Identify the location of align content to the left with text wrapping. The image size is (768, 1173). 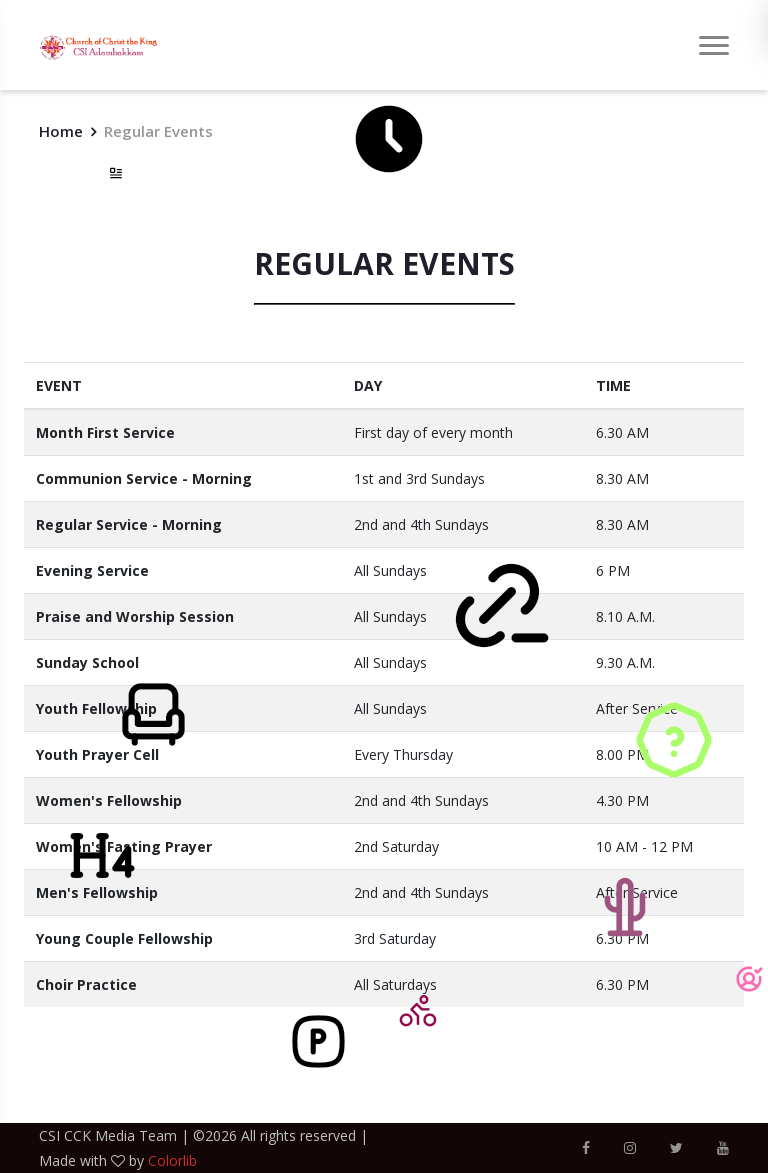
(116, 173).